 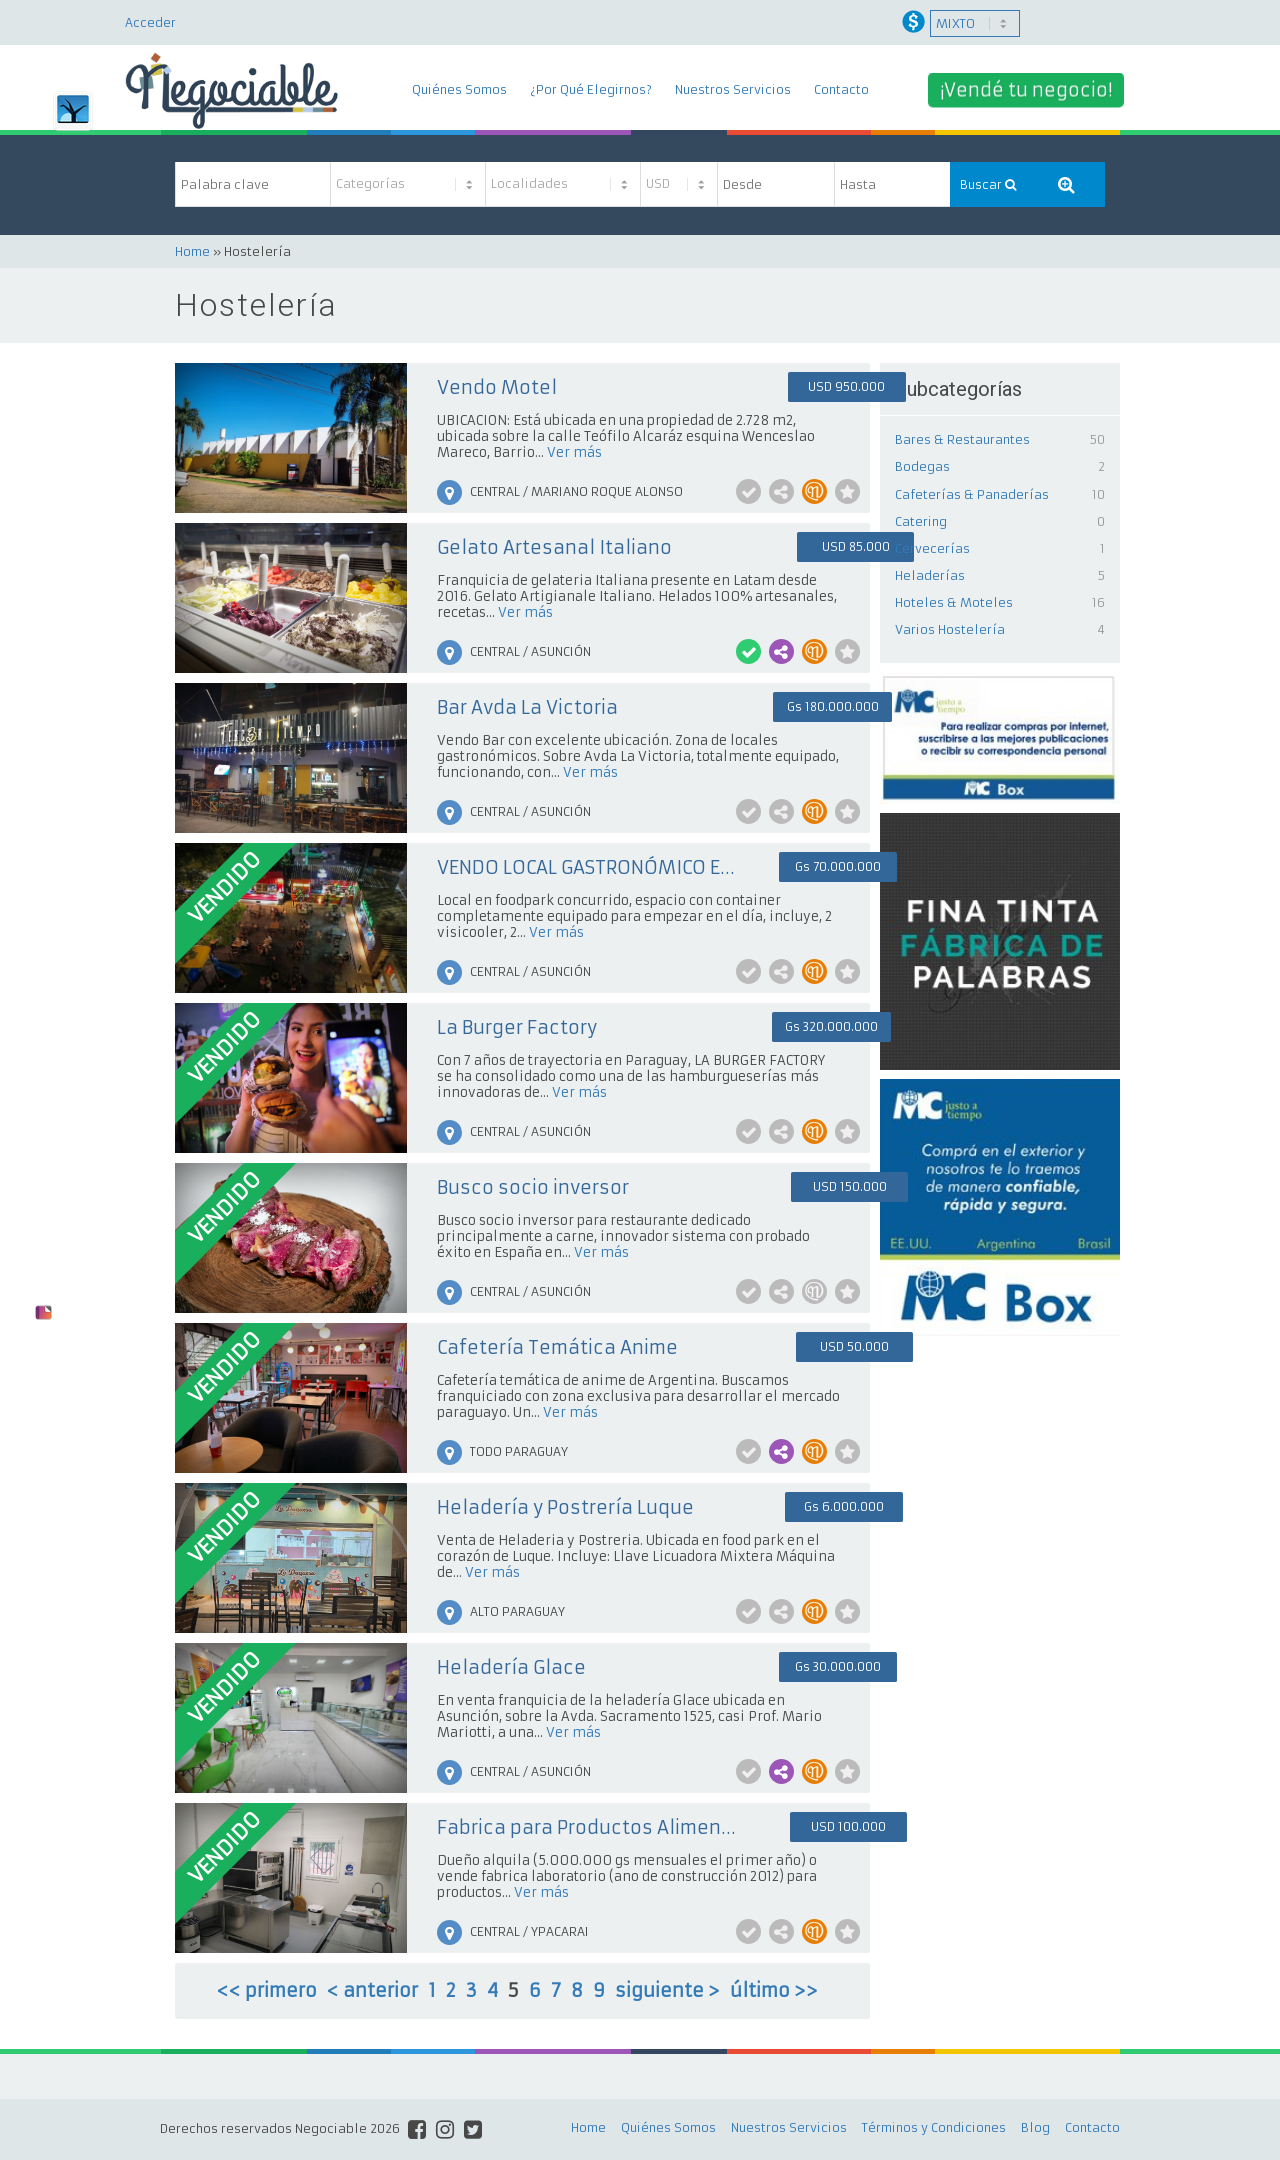 I want to click on change desktop wallpaper settings, so click(x=43, y=1312).